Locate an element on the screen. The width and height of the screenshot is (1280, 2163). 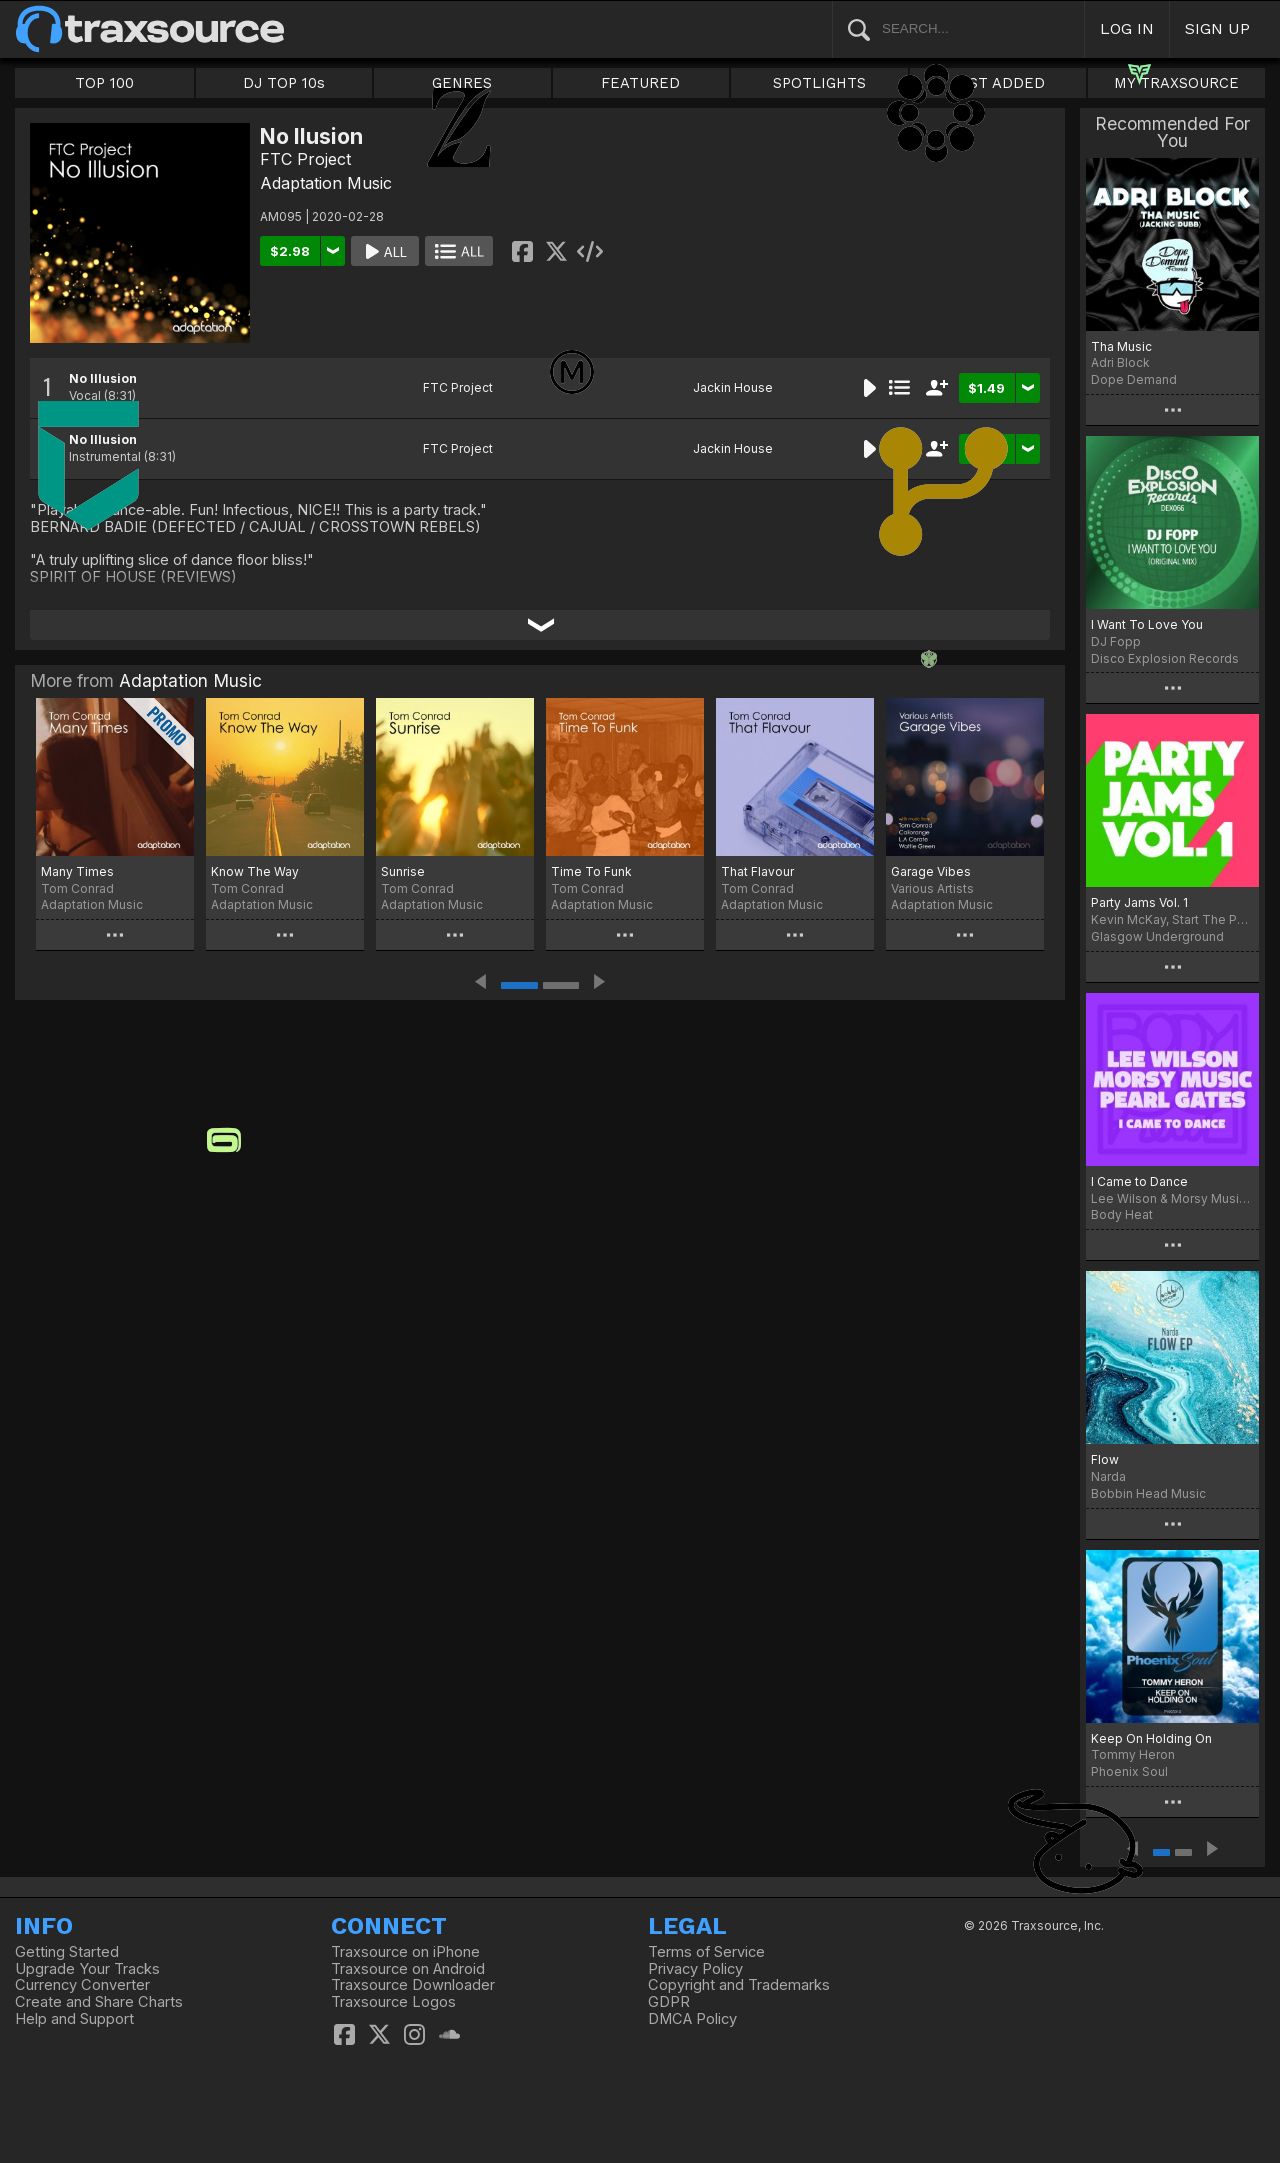
open the Gameloft game launcher is located at coordinates (224, 1140).